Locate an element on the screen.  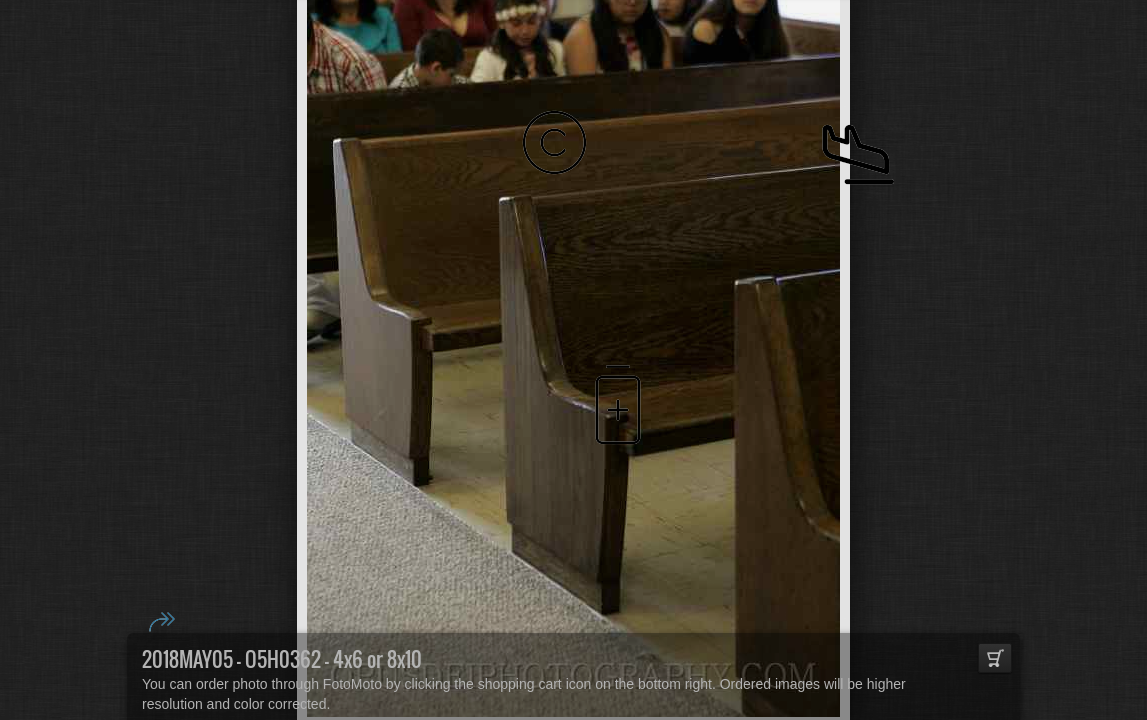
forward or share content multiple times is located at coordinates (162, 622).